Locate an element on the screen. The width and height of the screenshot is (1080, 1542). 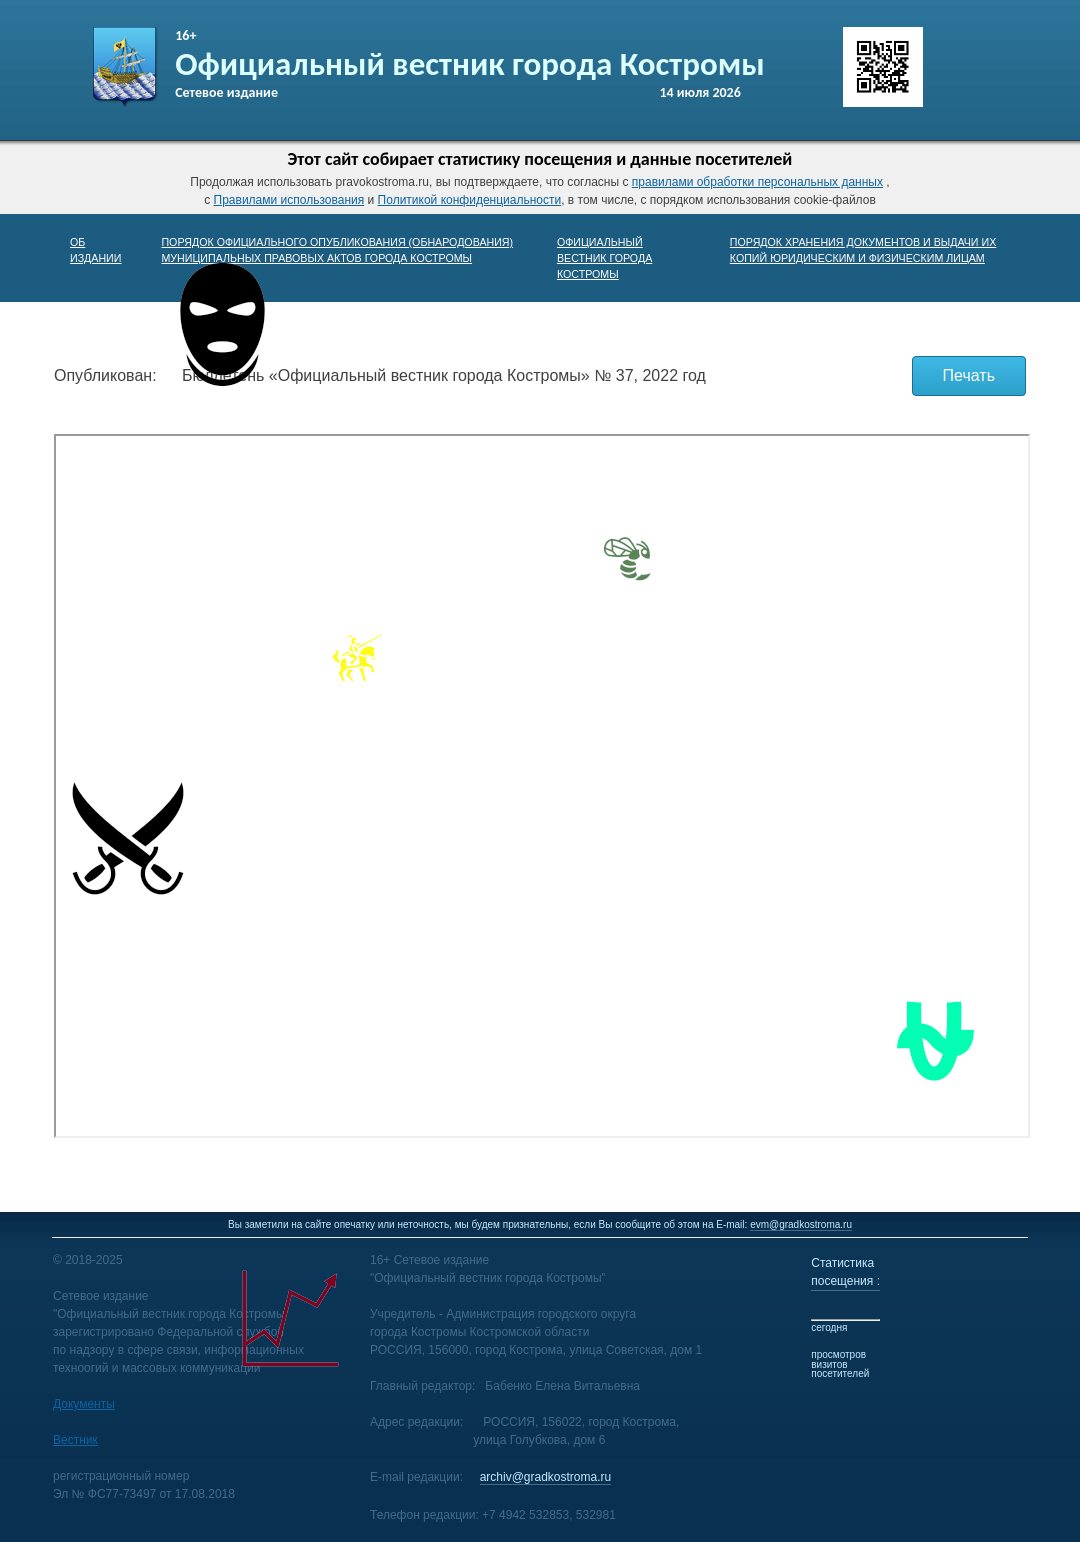
view analytics or statistics is located at coordinates (290, 1318).